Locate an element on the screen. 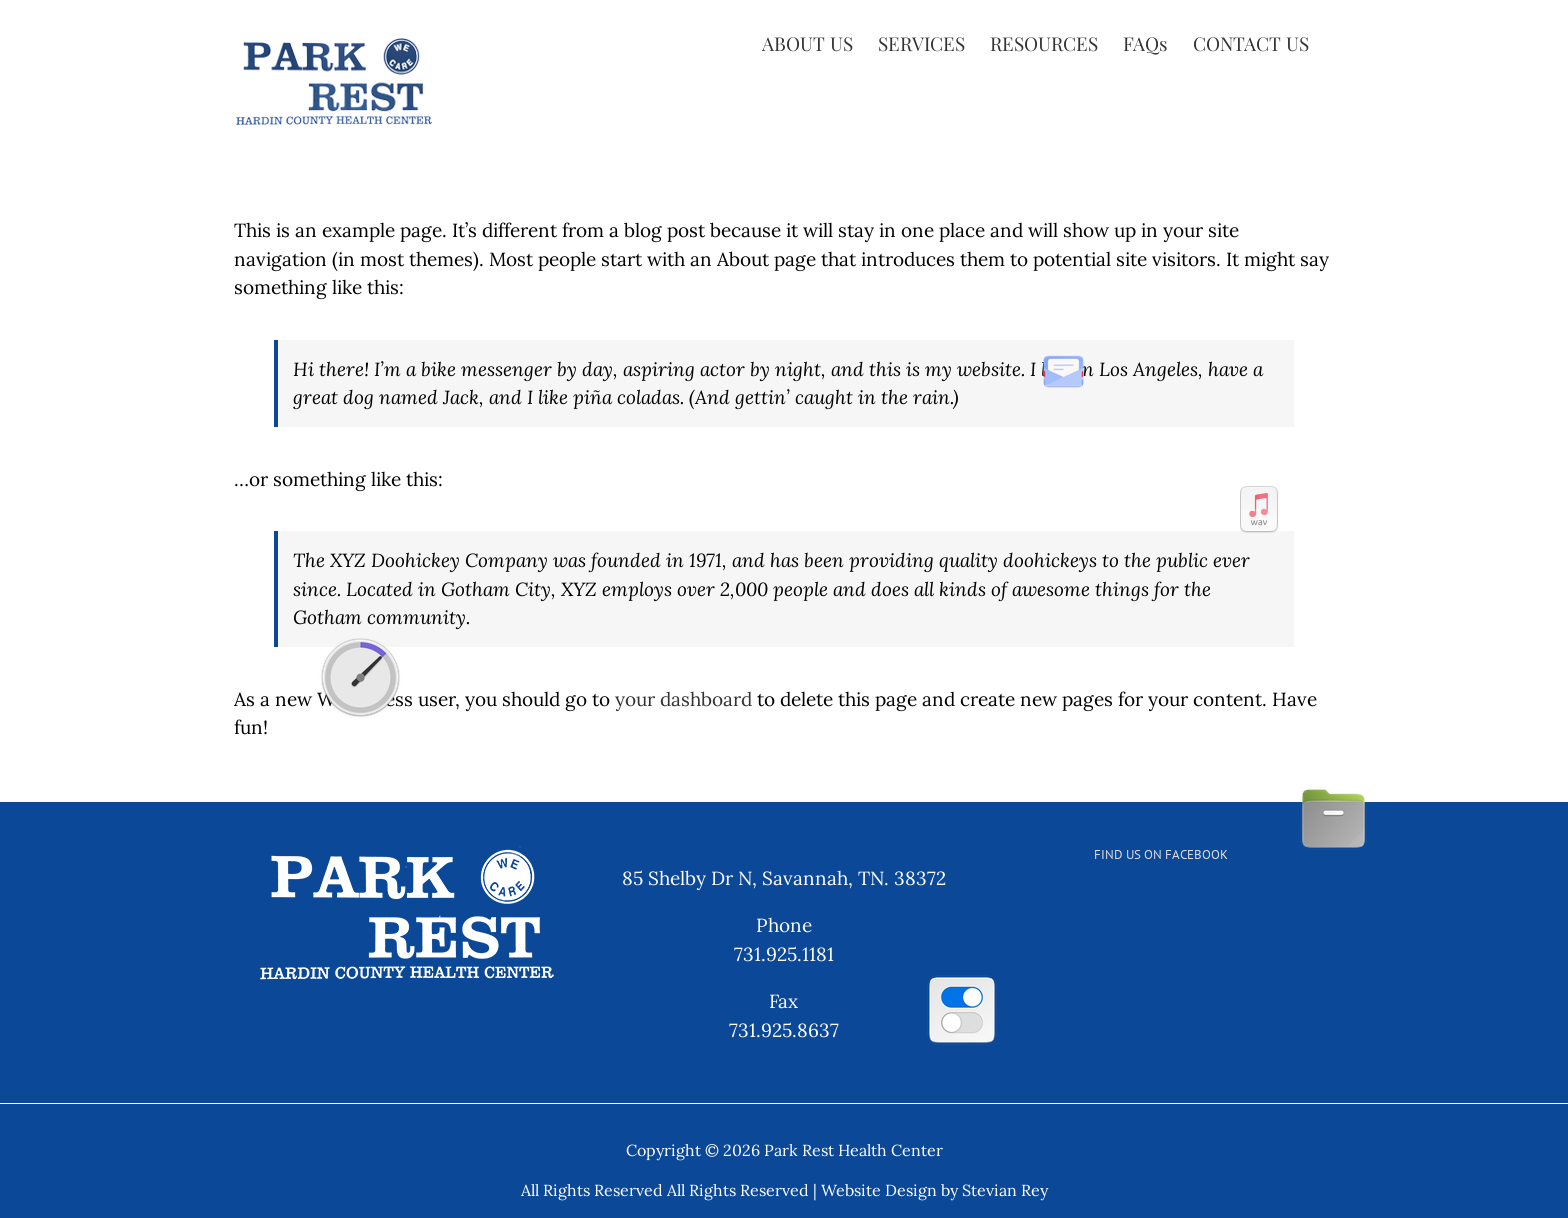 Image resolution: width=1568 pixels, height=1218 pixels. an ADPCM audio file format indicator is located at coordinates (1259, 509).